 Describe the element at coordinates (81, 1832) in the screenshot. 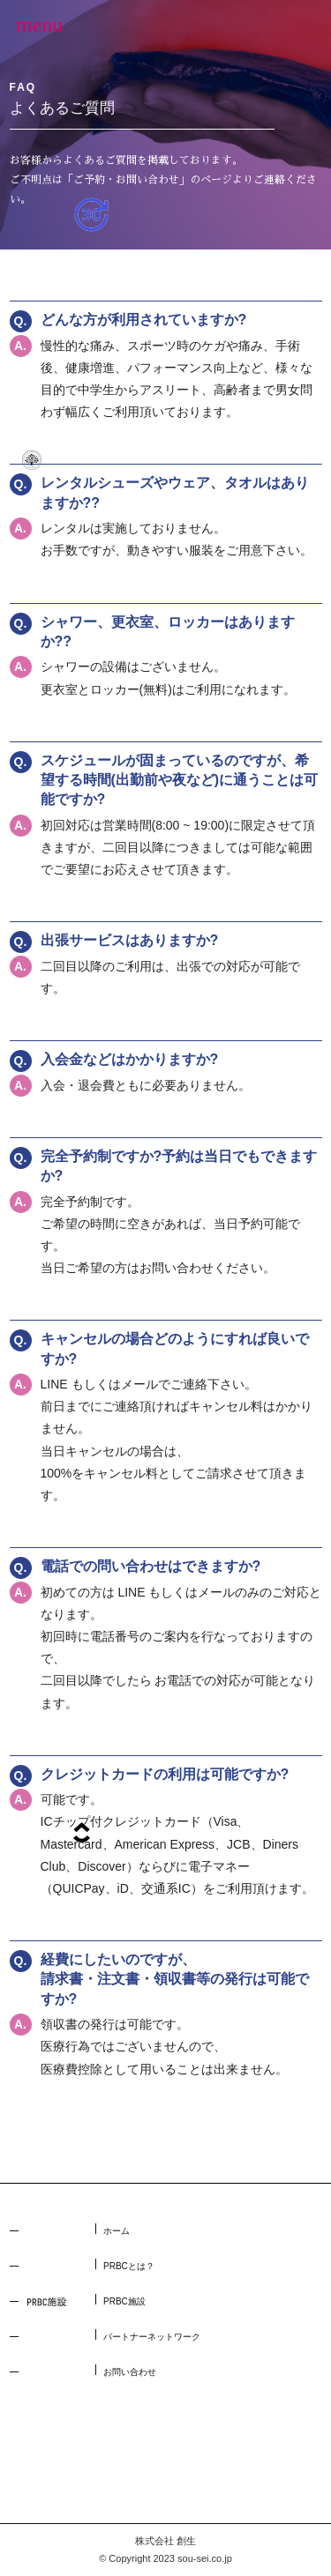

I see `open clickup app` at that location.